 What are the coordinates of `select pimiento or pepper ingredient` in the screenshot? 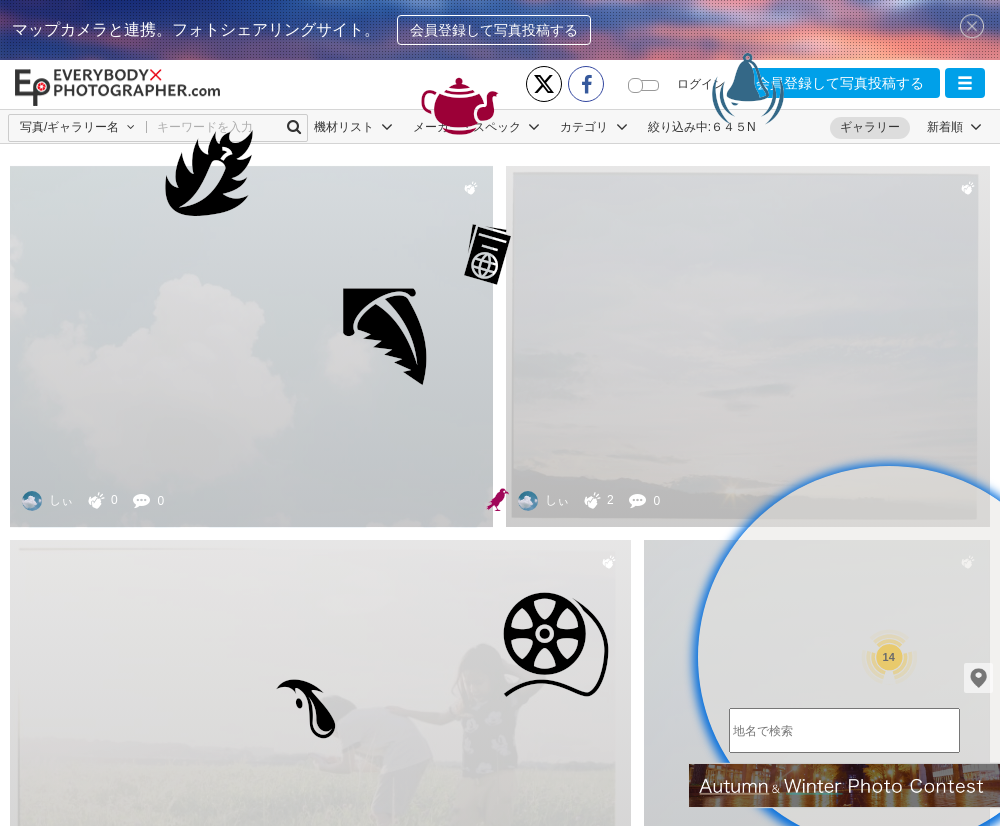 It's located at (209, 173).